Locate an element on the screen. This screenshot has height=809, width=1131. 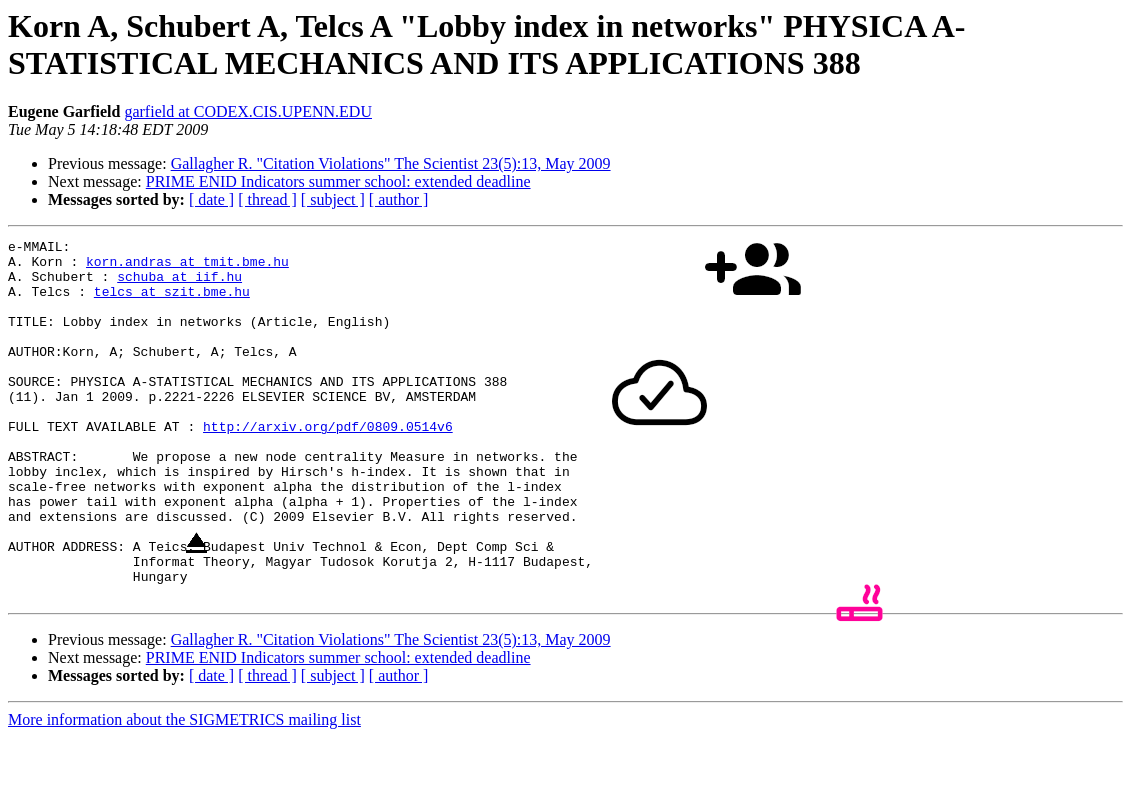
eject removable media or disc is located at coordinates (196, 542).